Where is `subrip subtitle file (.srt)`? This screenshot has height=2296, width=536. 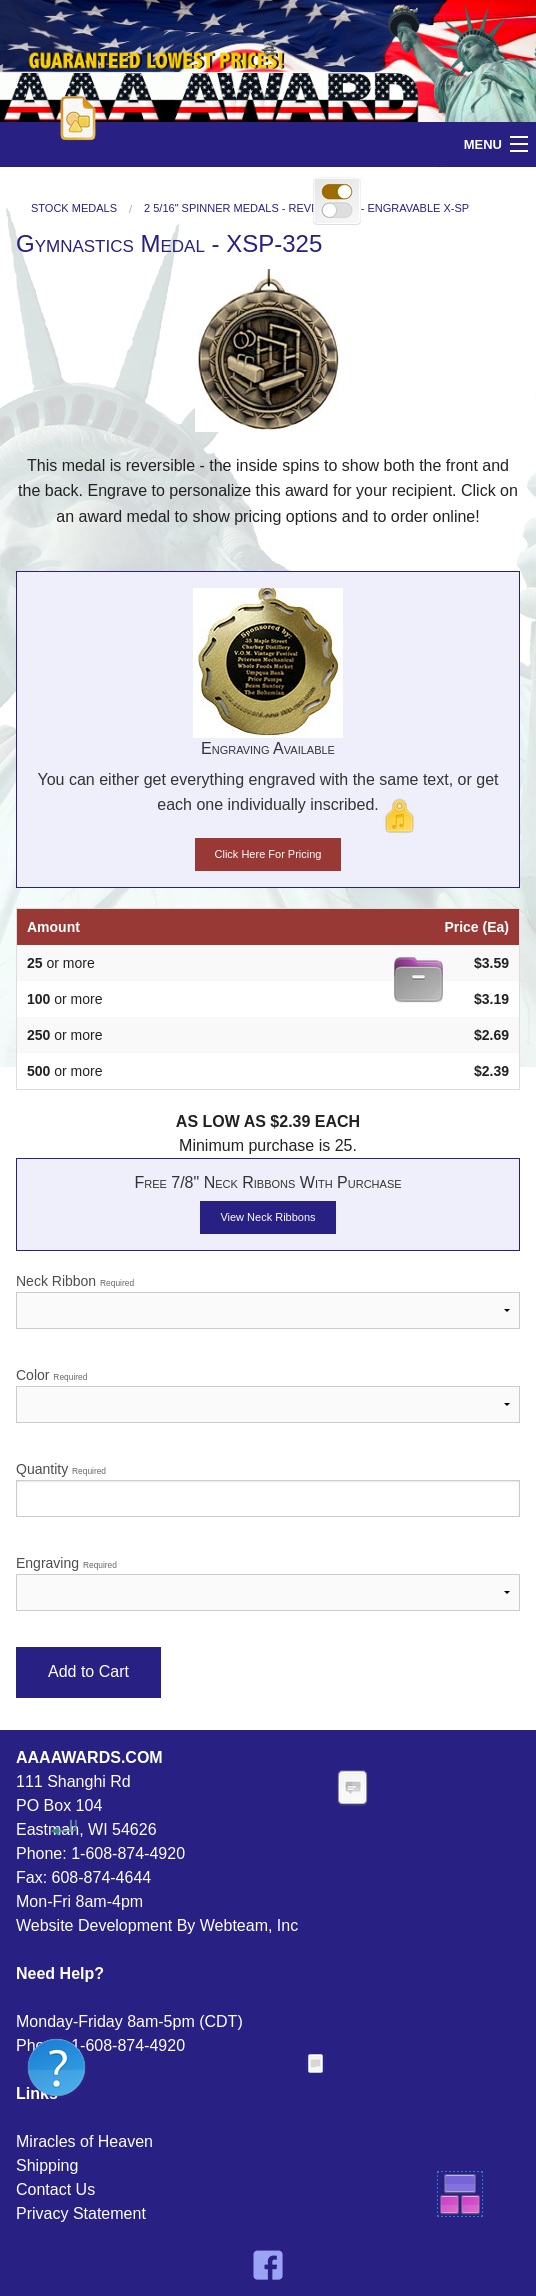 subrip subtitle file (.srt) is located at coordinates (352, 1787).